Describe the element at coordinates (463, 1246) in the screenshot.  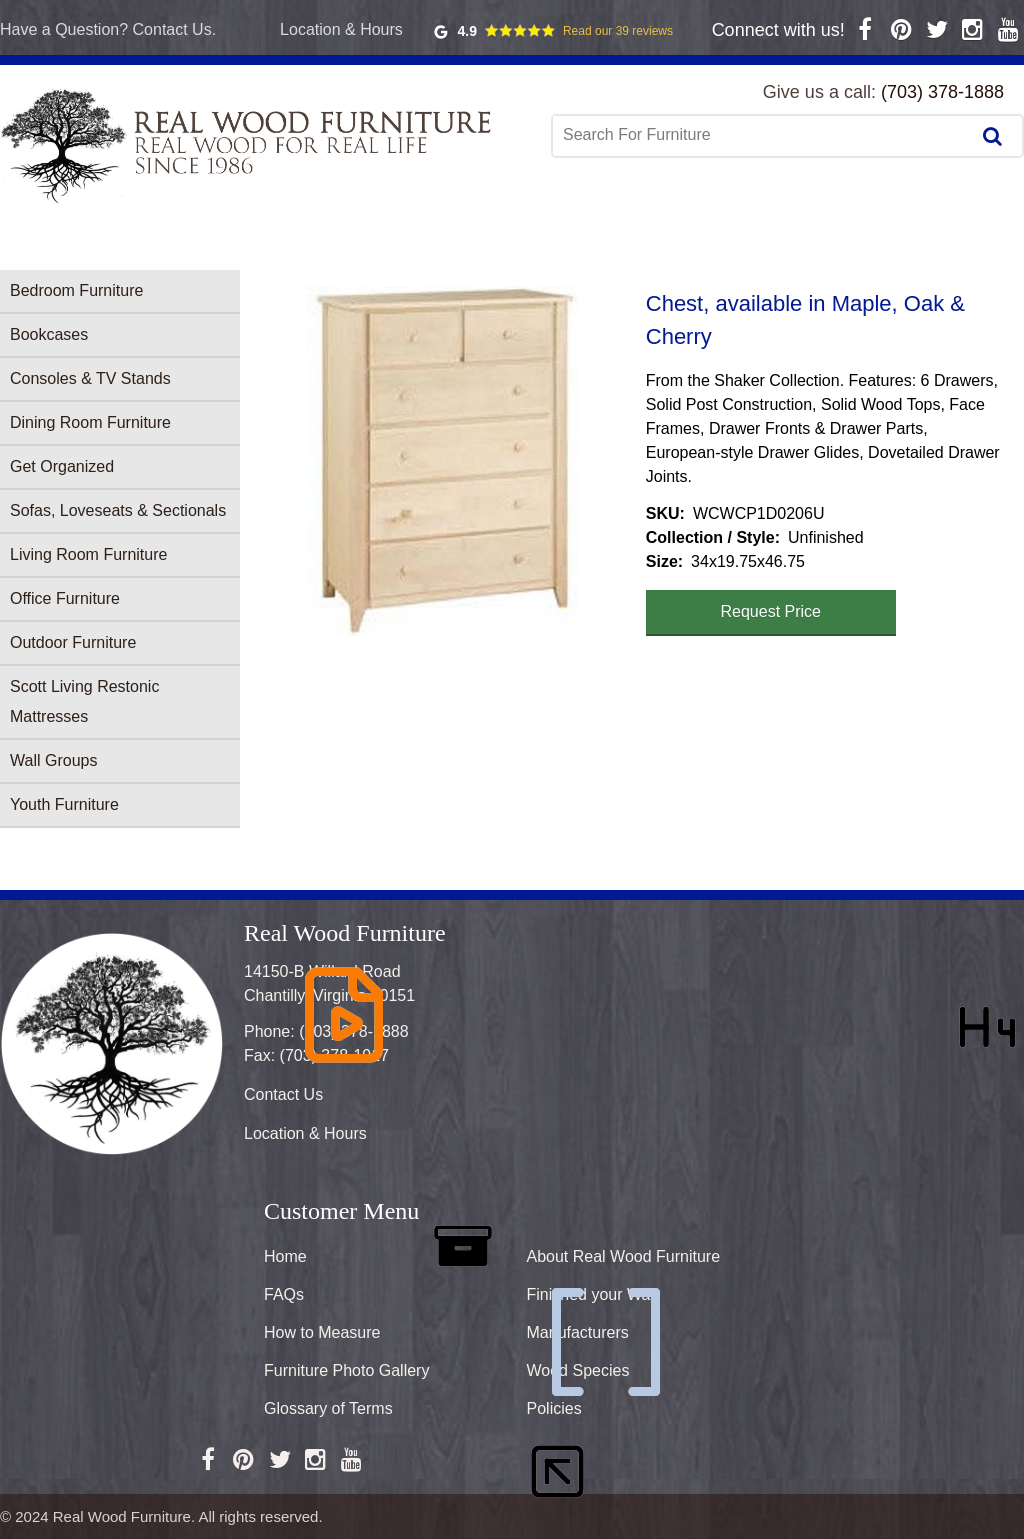
I see `archive this item` at that location.